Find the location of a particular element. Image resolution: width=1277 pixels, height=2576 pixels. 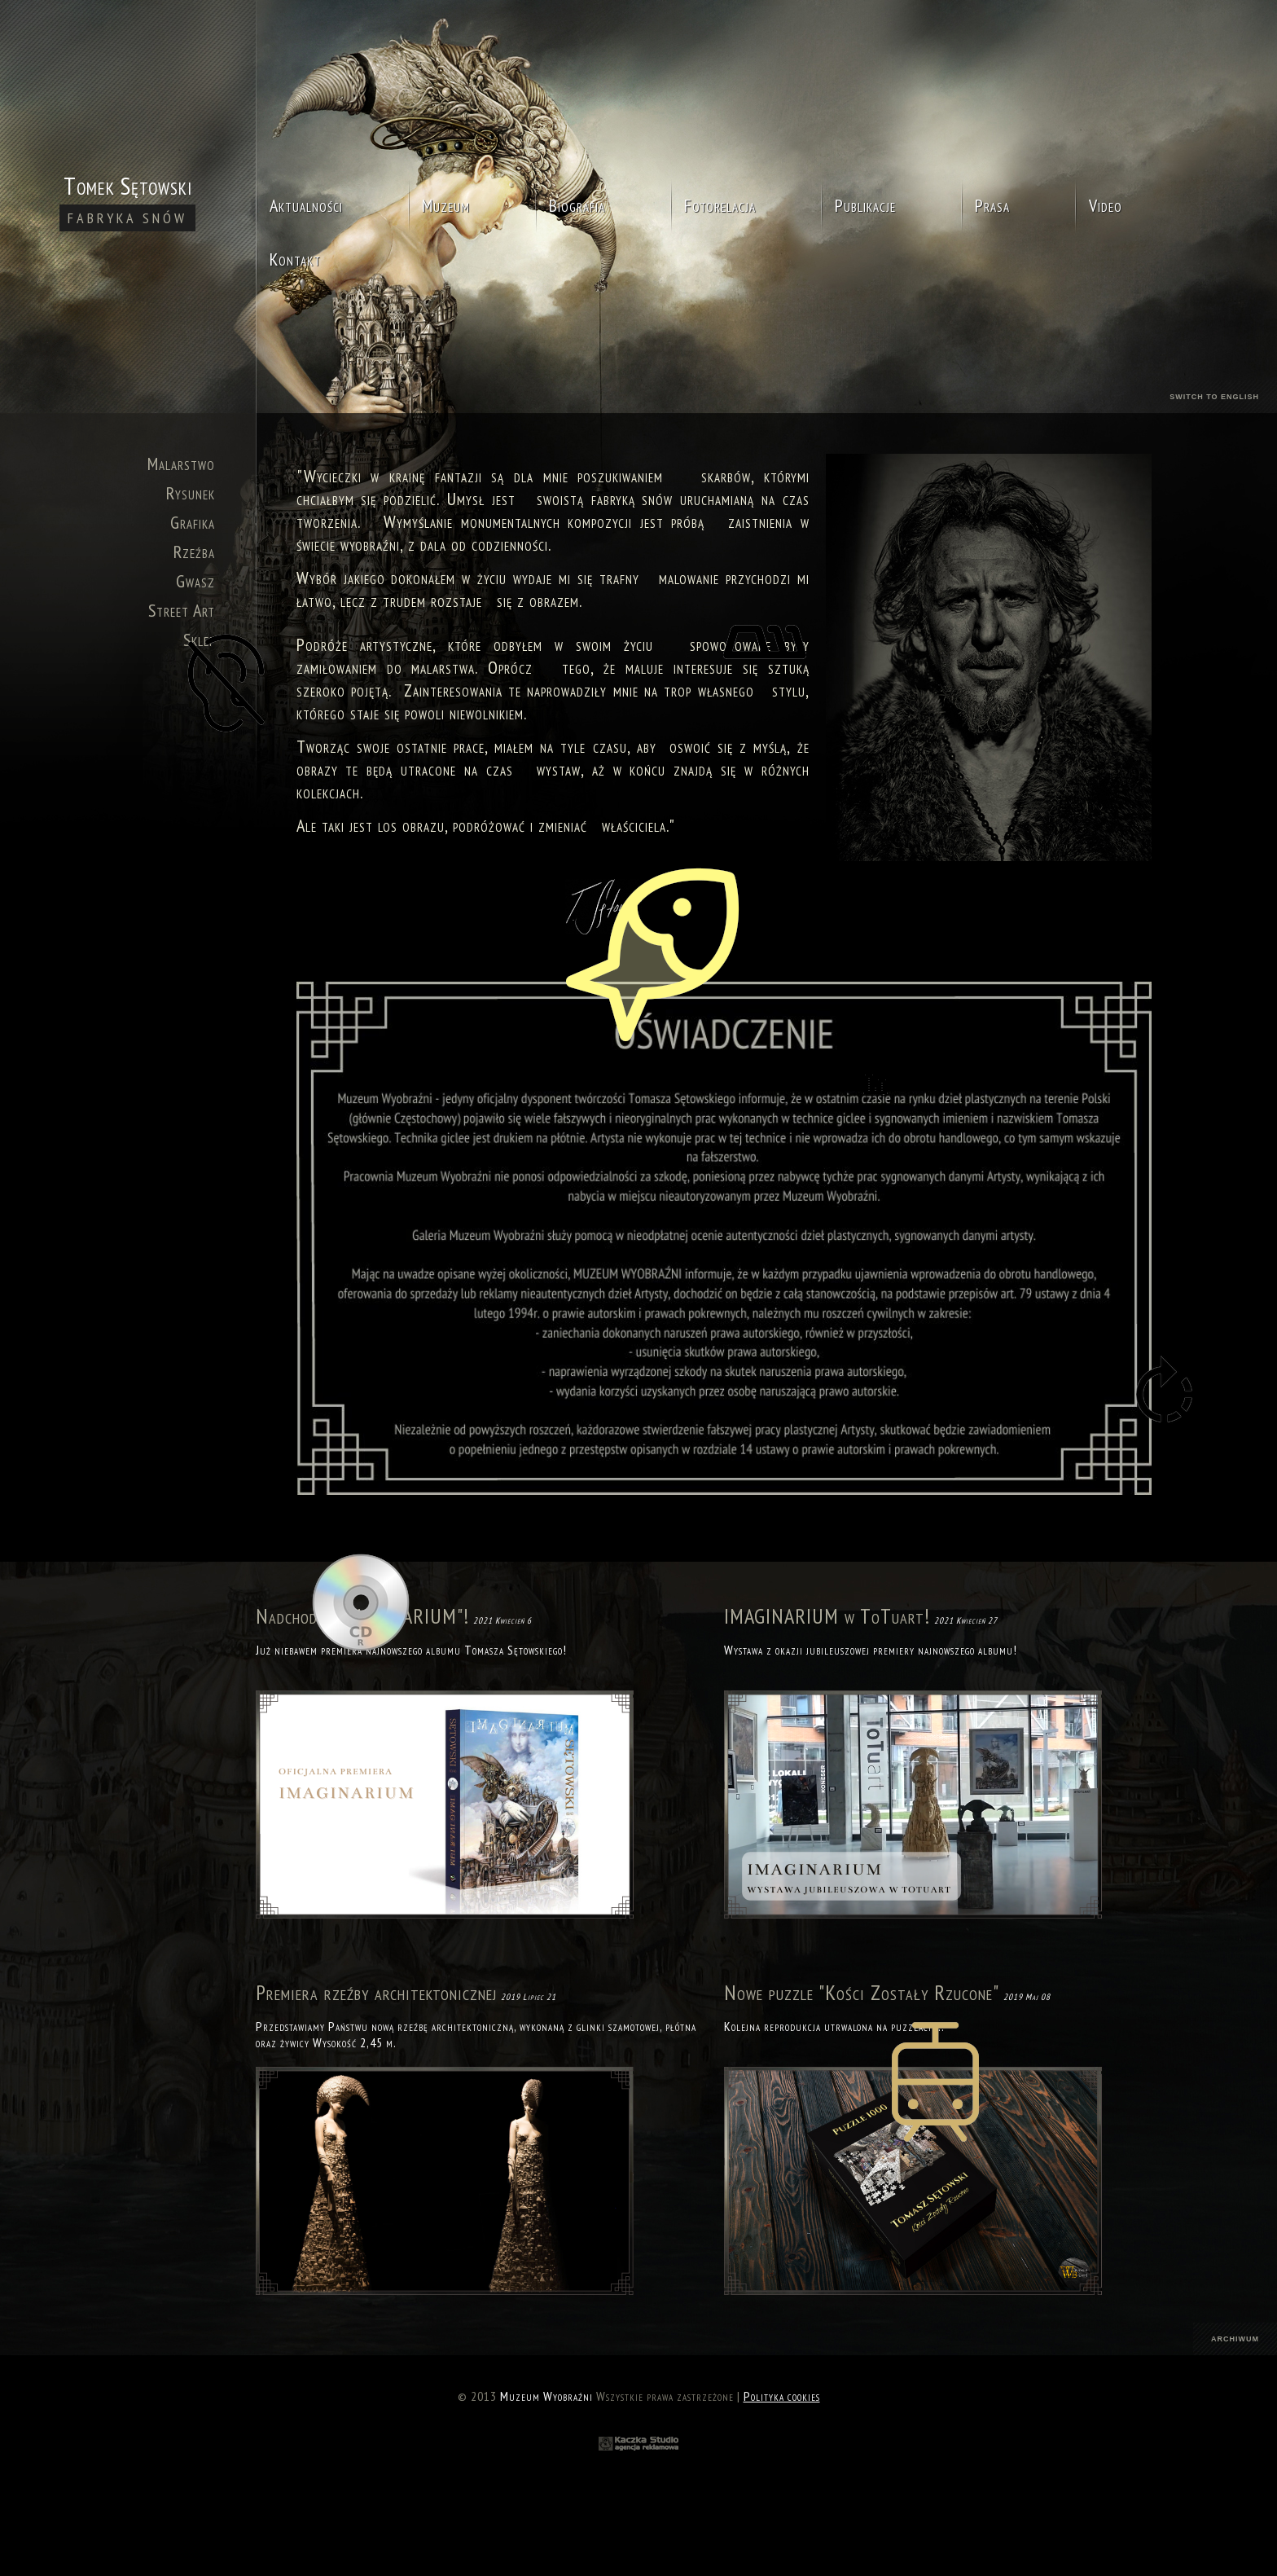

rotate image clockwise is located at coordinates (1164, 1394).